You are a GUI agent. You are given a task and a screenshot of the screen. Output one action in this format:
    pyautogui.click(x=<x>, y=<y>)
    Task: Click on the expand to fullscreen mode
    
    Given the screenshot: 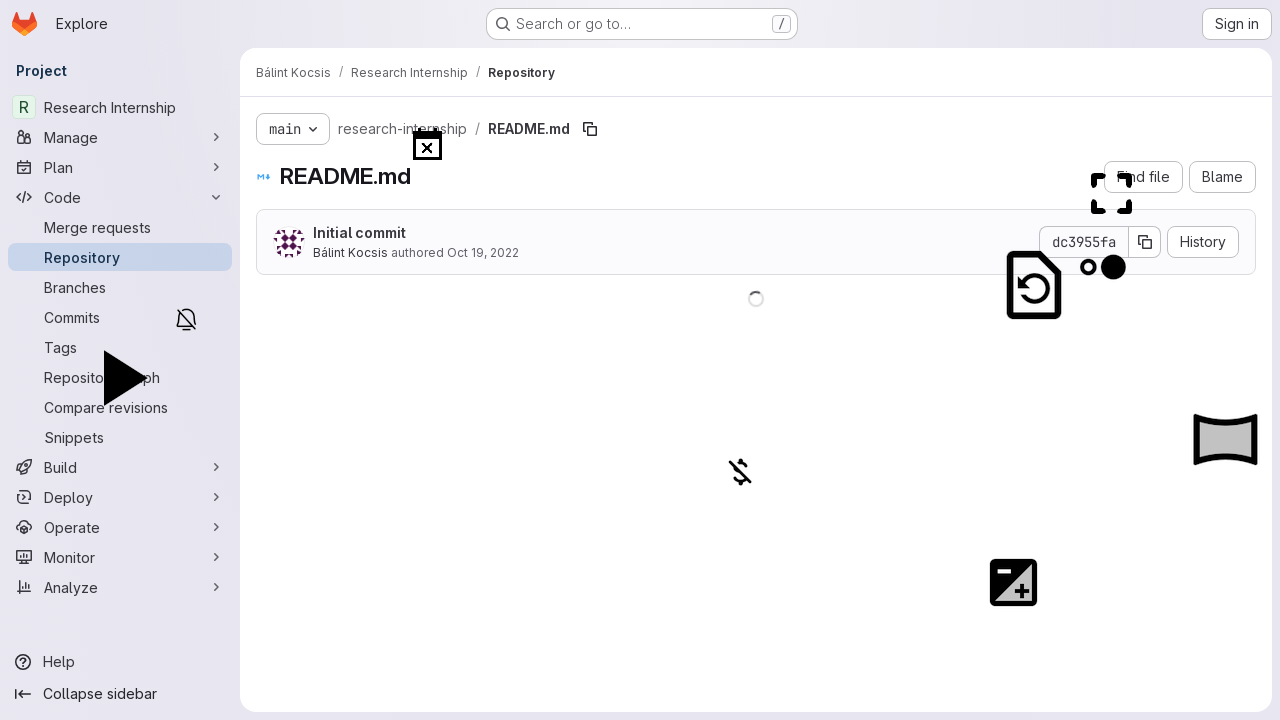 What is the action you would take?
    pyautogui.click(x=1111, y=193)
    